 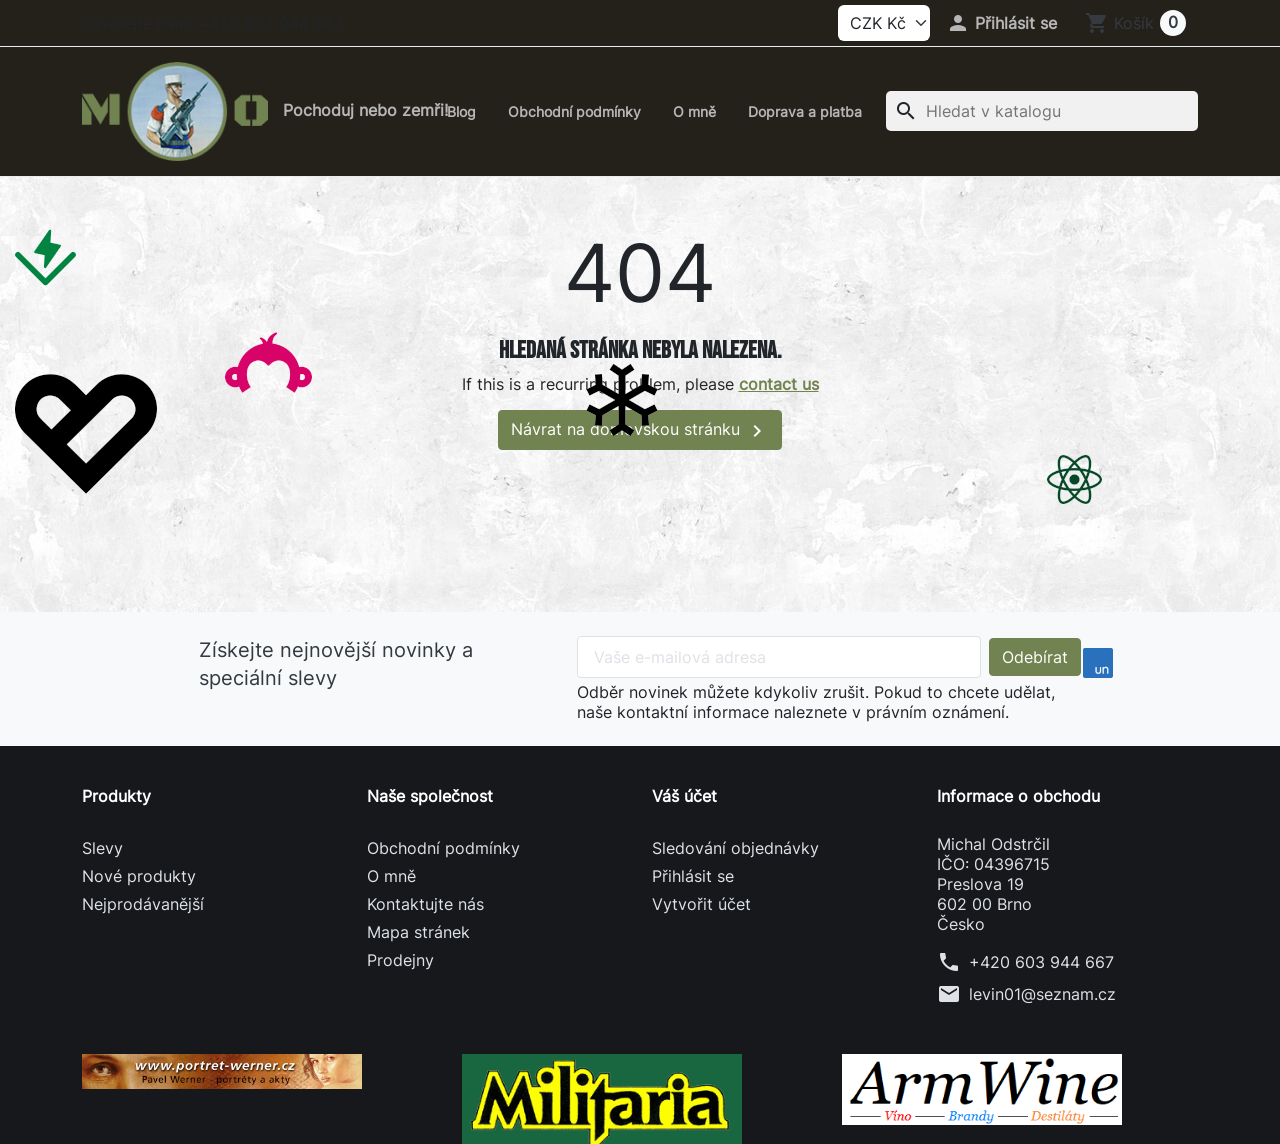 I want to click on vitest testing framework logo, so click(x=45, y=257).